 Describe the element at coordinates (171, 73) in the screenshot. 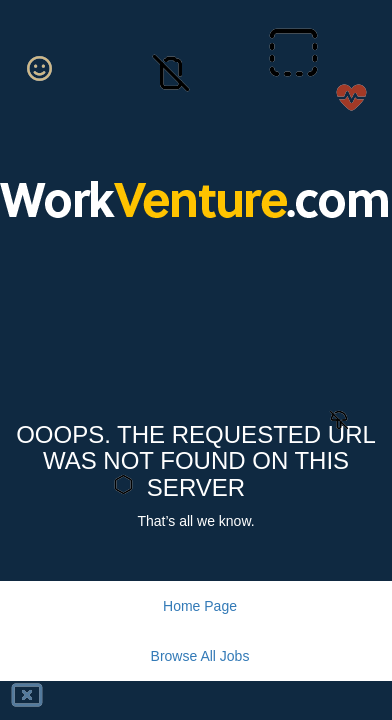

I see `battery unavailable or disabled` at that location.